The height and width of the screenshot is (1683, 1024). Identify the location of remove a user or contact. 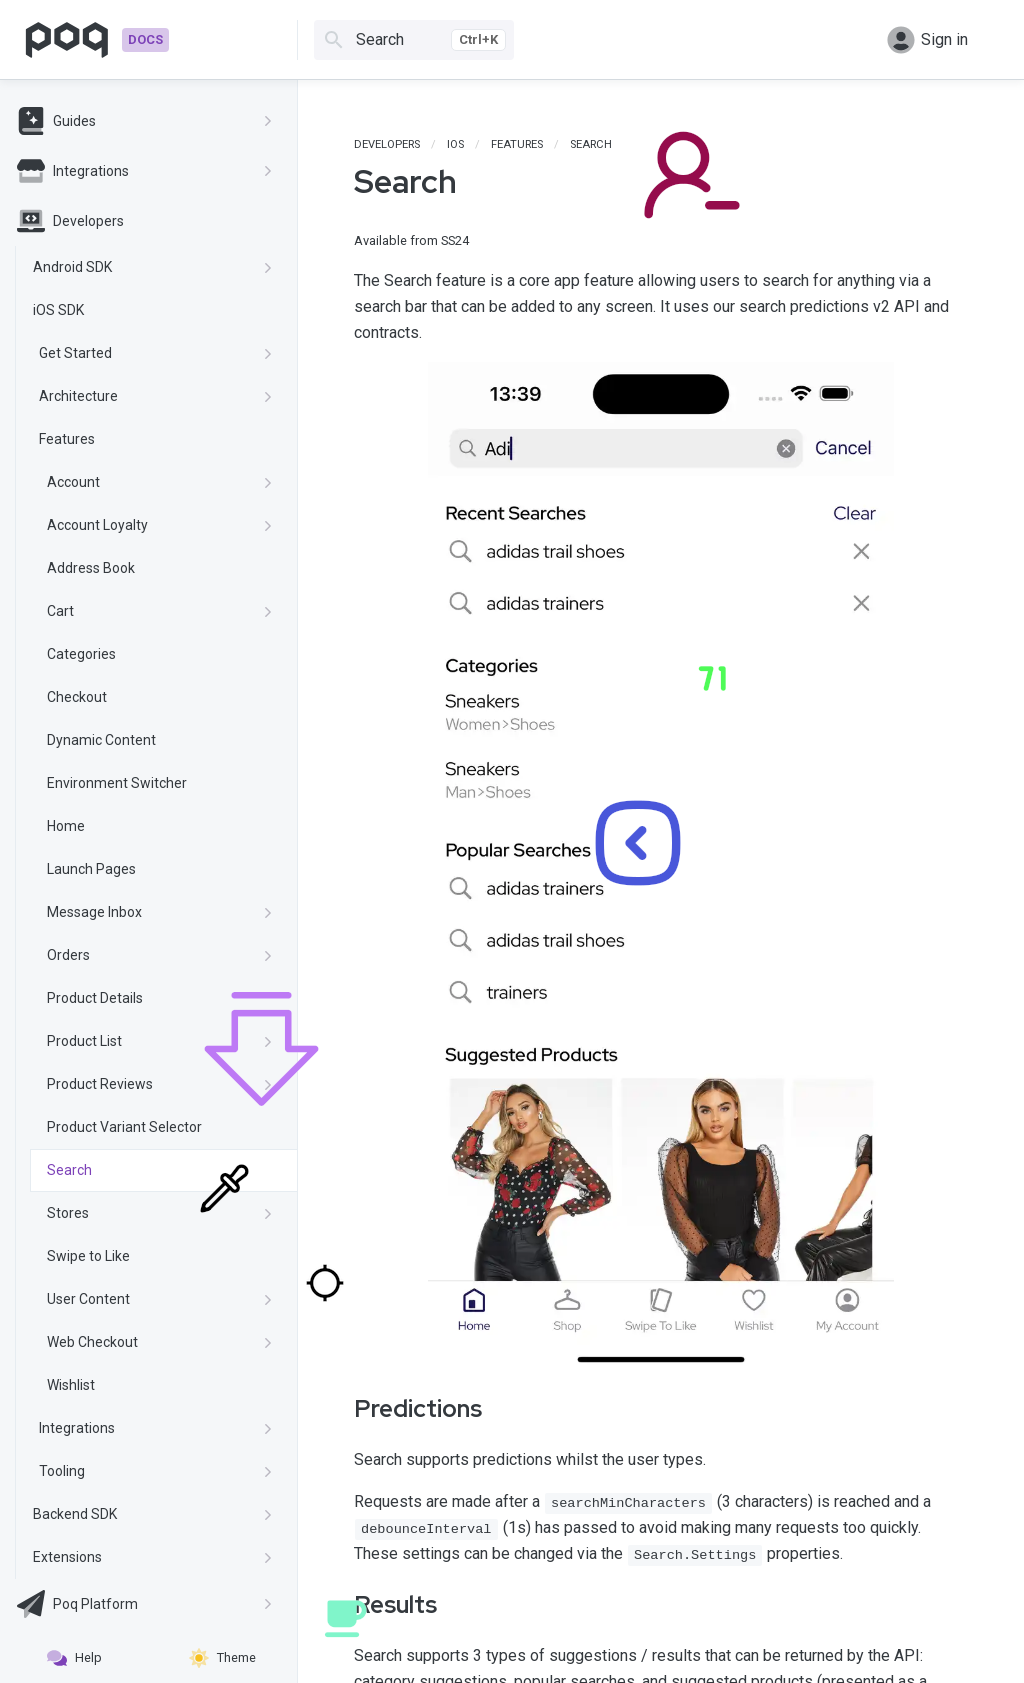
(692, 175).